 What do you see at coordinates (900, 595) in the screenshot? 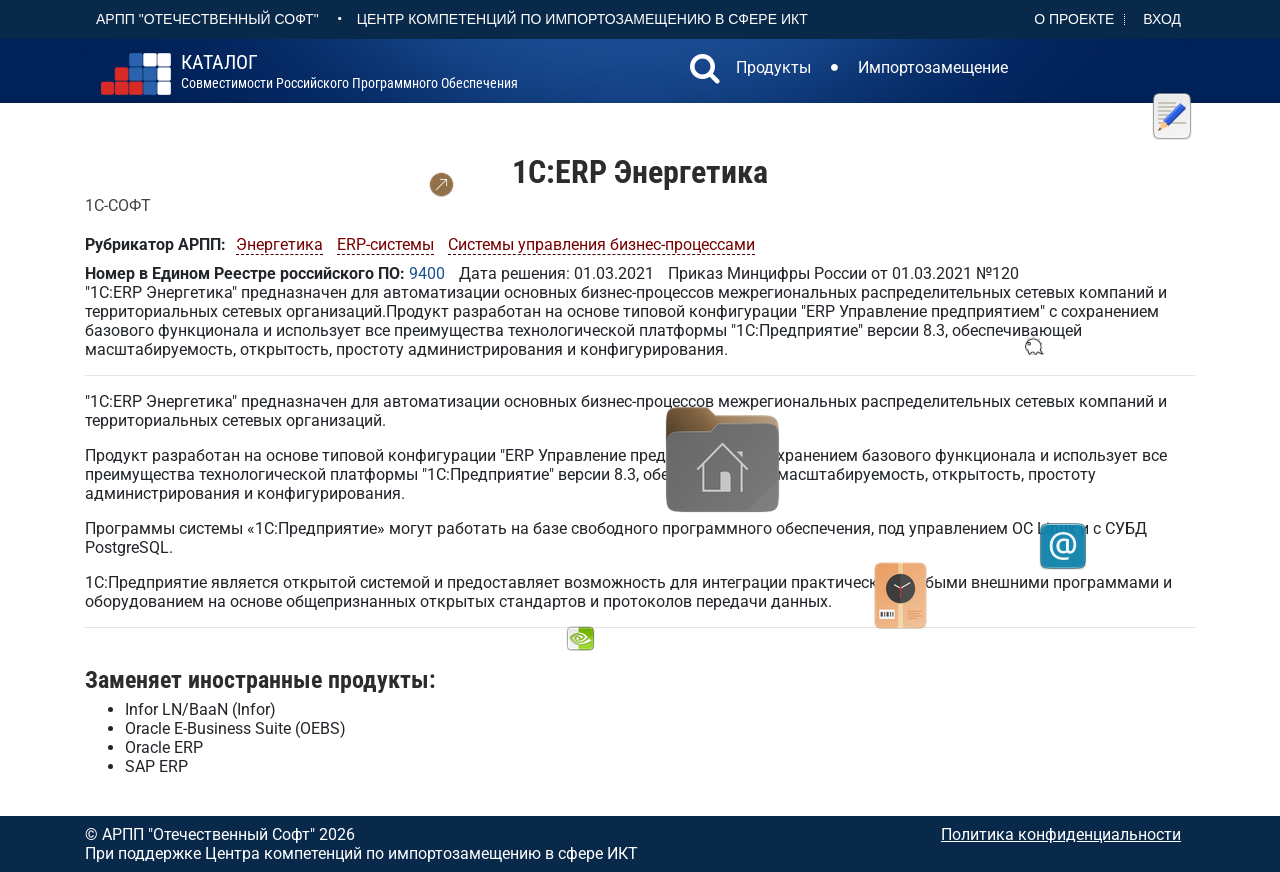
I see `package manager is processing or waiting` at bounding box center [900, 595].